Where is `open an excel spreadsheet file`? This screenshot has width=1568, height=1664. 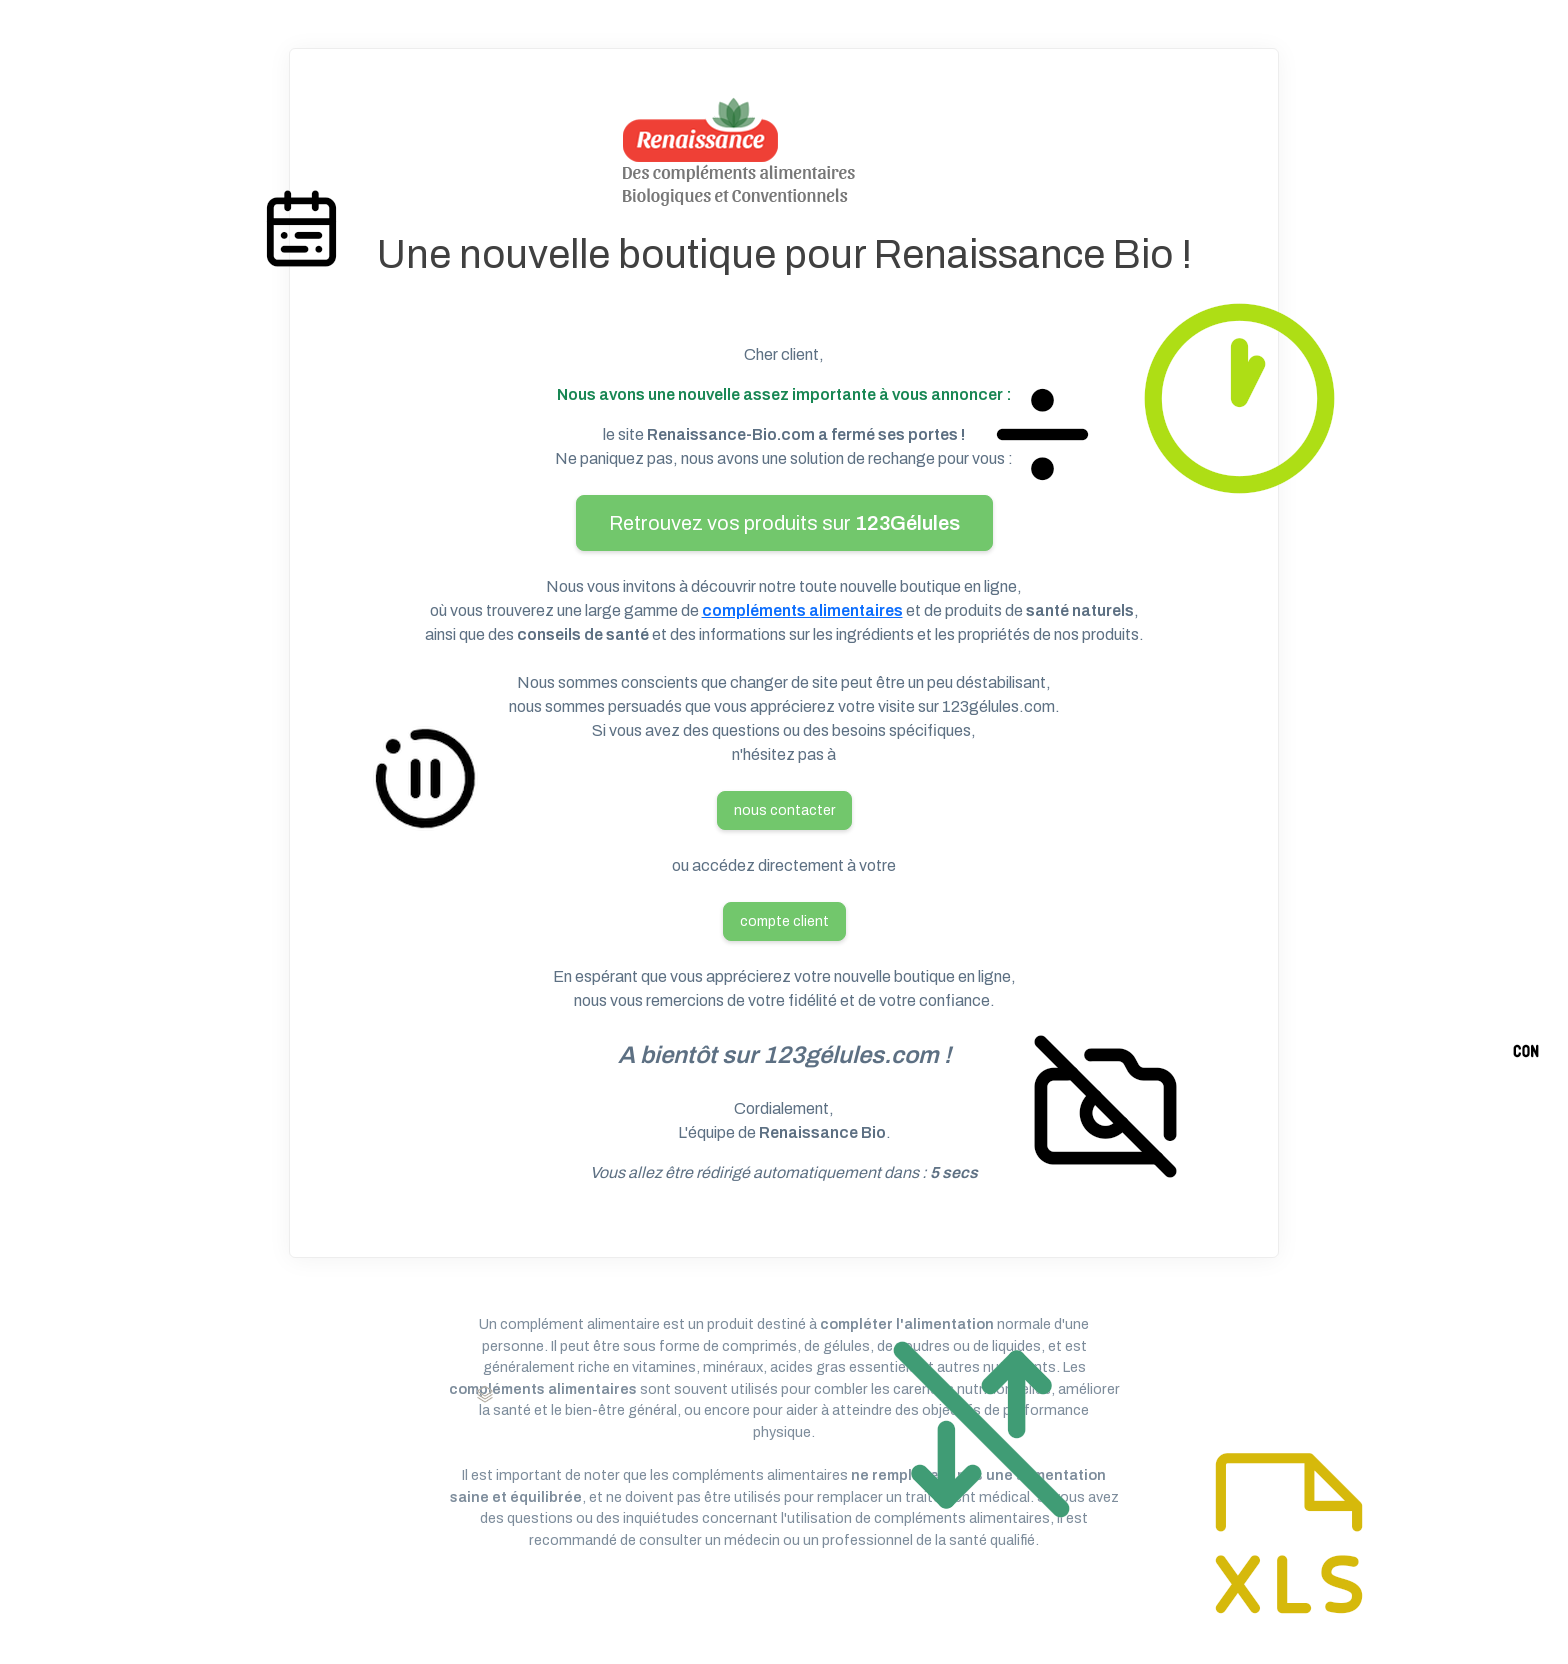
open an excel spreadsheet file is located at coordinates (1289, 1540).